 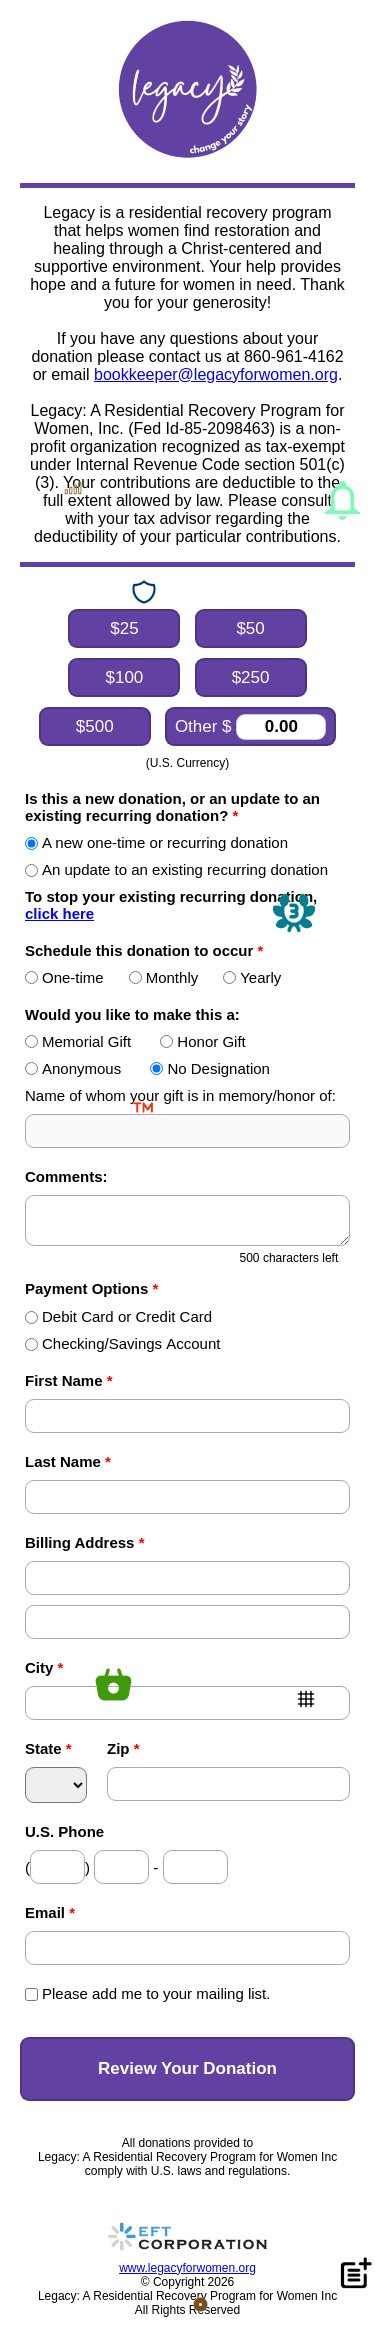 I want to click on indicates third place ranking or bronze medal status, so click(x=294, y=913).